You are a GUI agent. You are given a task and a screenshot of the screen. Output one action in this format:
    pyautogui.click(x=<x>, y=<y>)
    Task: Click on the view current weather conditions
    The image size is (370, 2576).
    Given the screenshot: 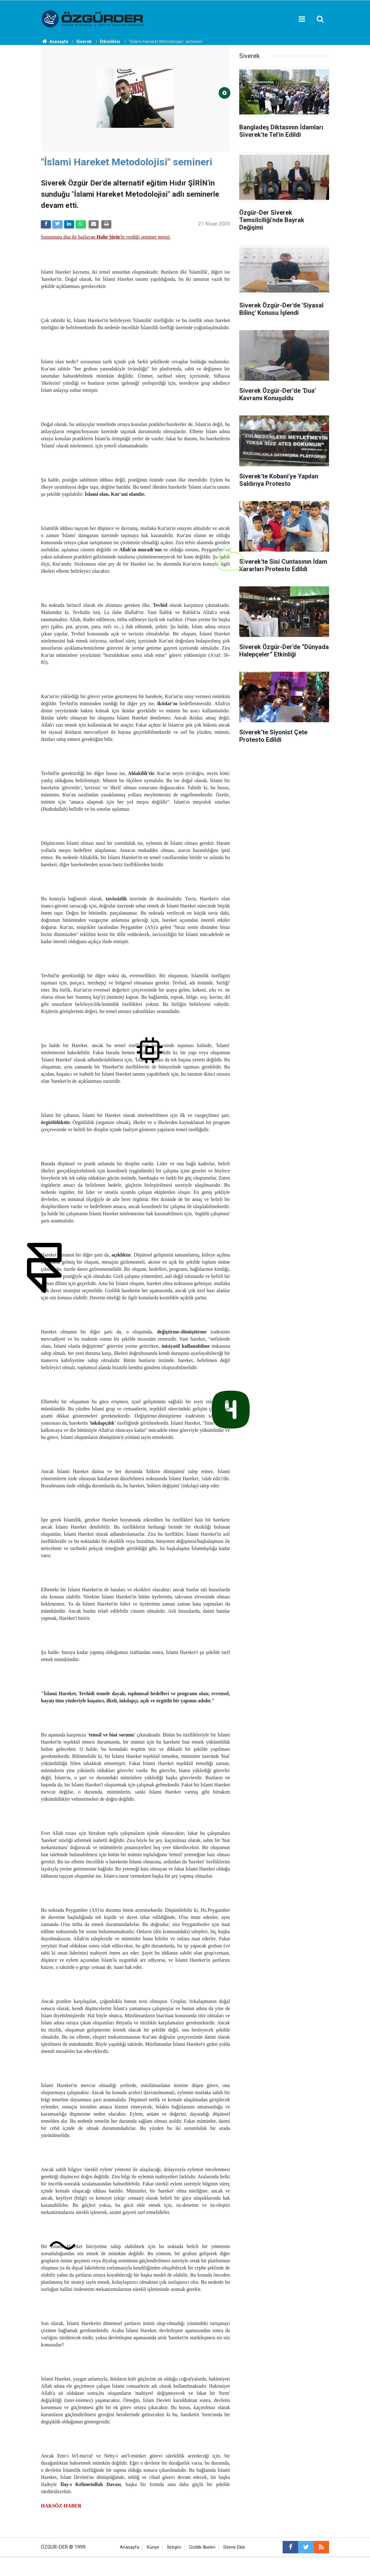 What is the action you would take?
    pyautogui.click(x=230, y=559)
    